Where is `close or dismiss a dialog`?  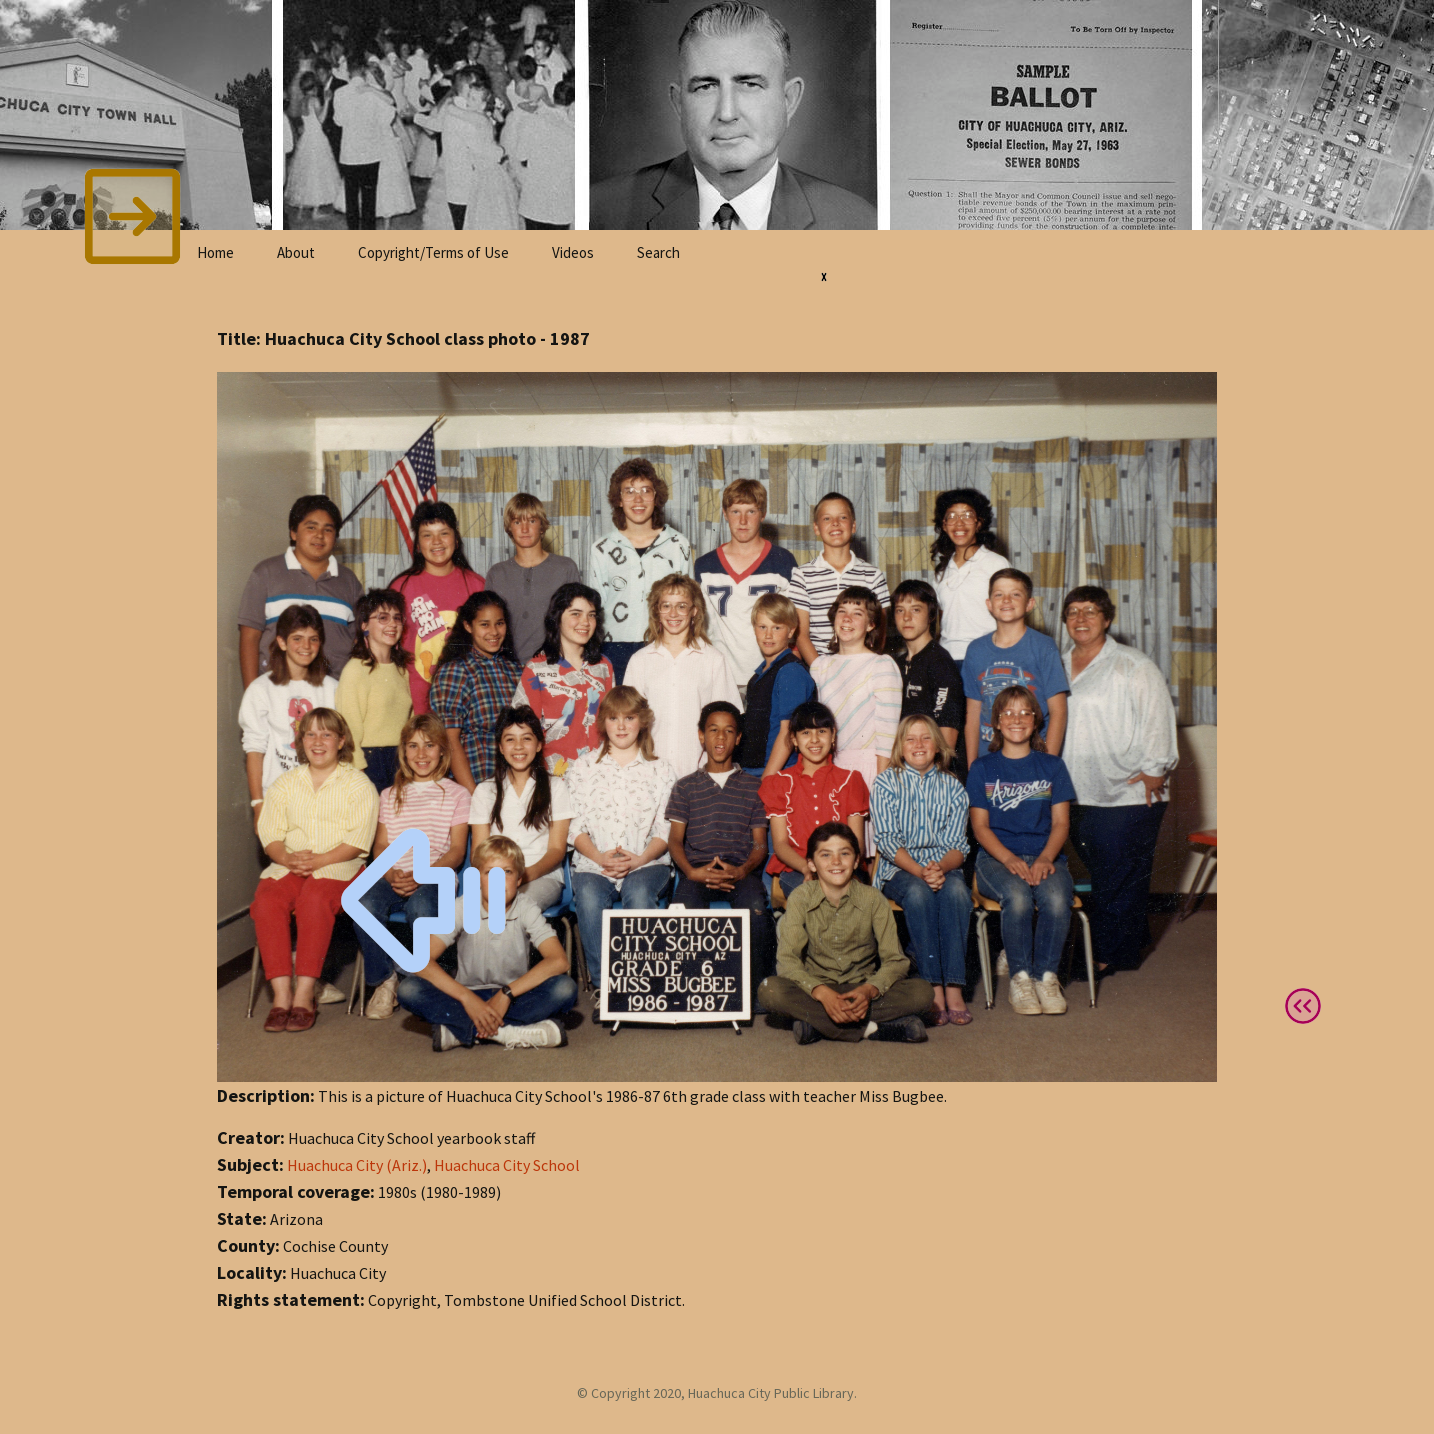 close or dismiss a dialog is located at coordinates (824, 277).